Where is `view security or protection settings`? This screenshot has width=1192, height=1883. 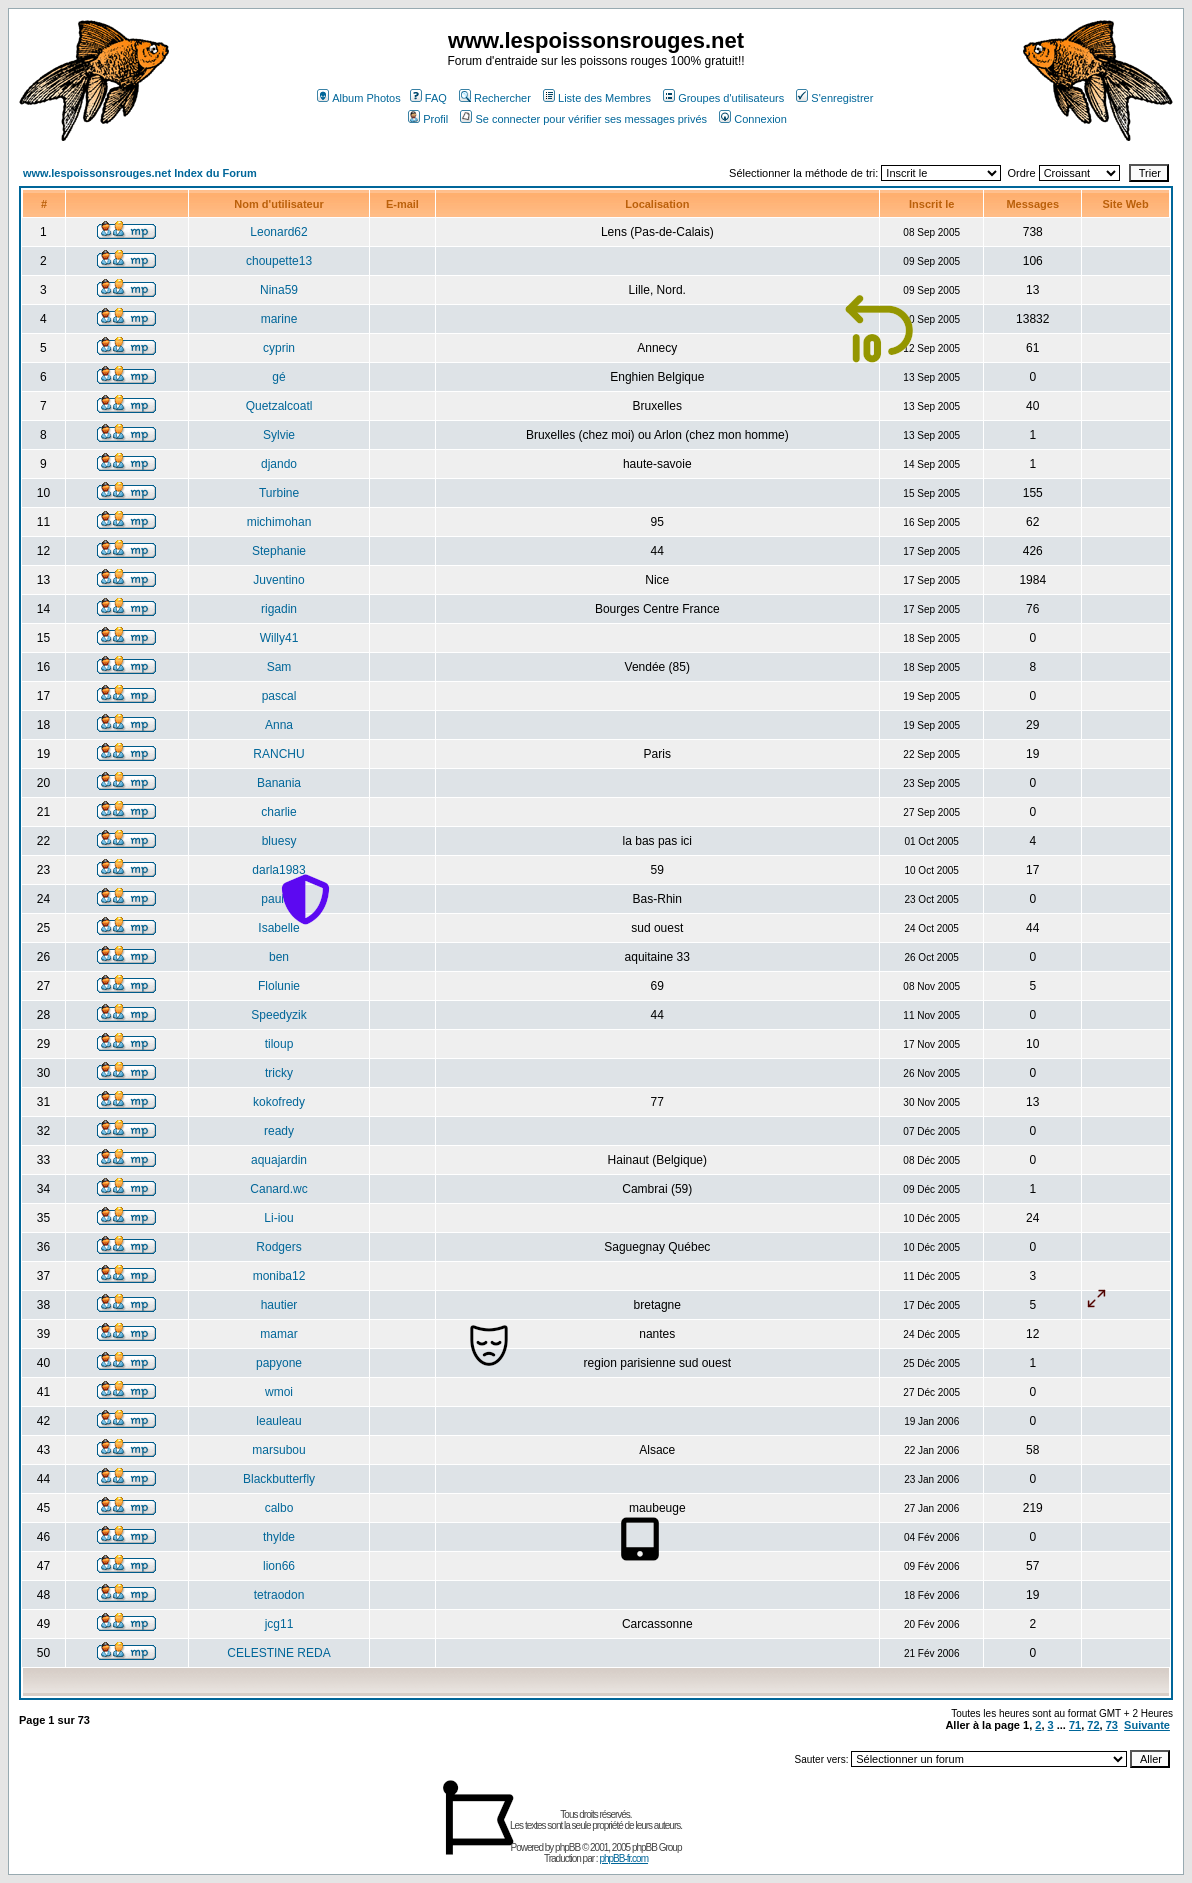
view security or protection settings is located at coordinates (305, 899).